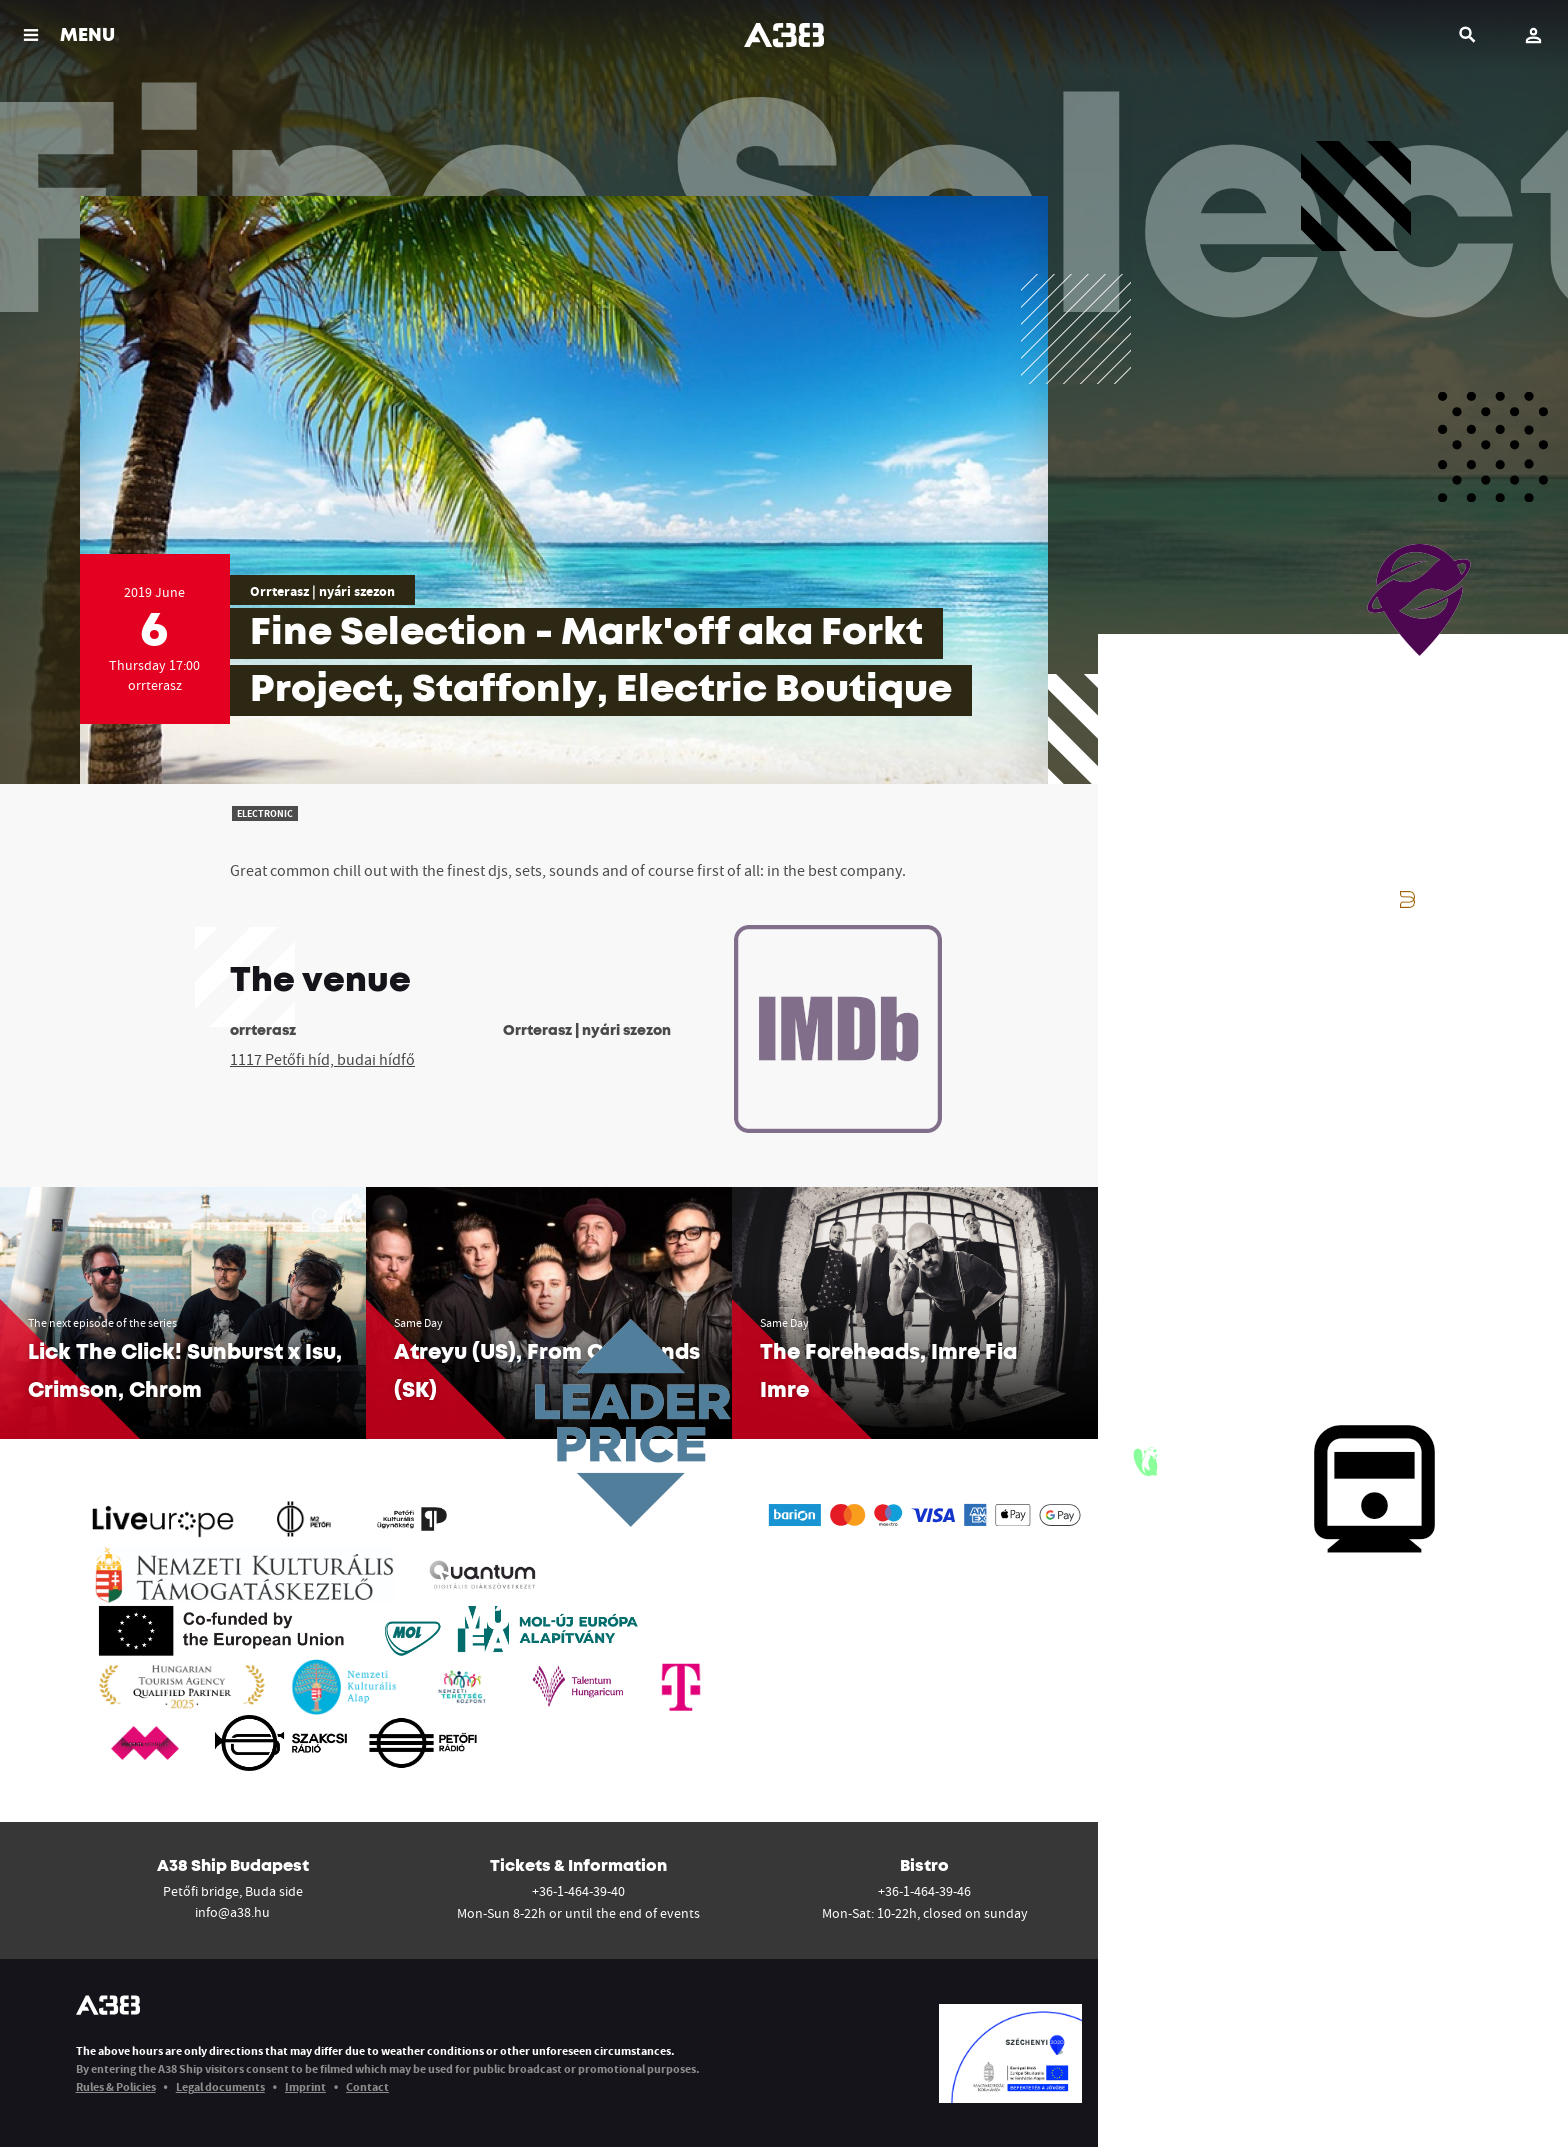 The image size is (1568, 2147). Describe the element at coordinates (1419, 600) in the screenshot. I see `open organic maps app` at that location.